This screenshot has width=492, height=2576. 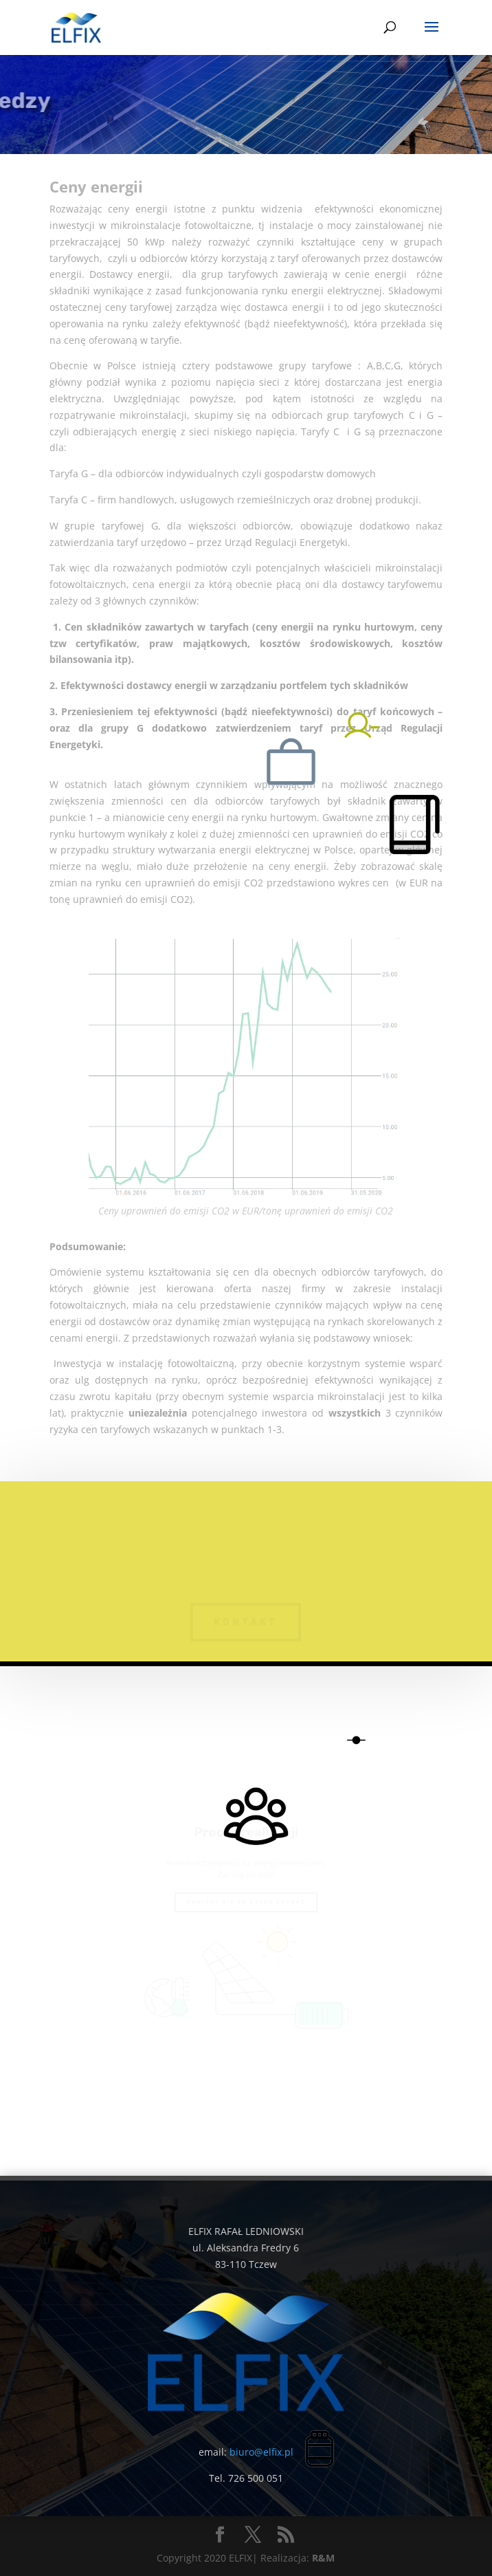 What do you see at coordinates (291, 764) in the screenshot?
I see `view your shopping bag` at bounding box center [291, 764].